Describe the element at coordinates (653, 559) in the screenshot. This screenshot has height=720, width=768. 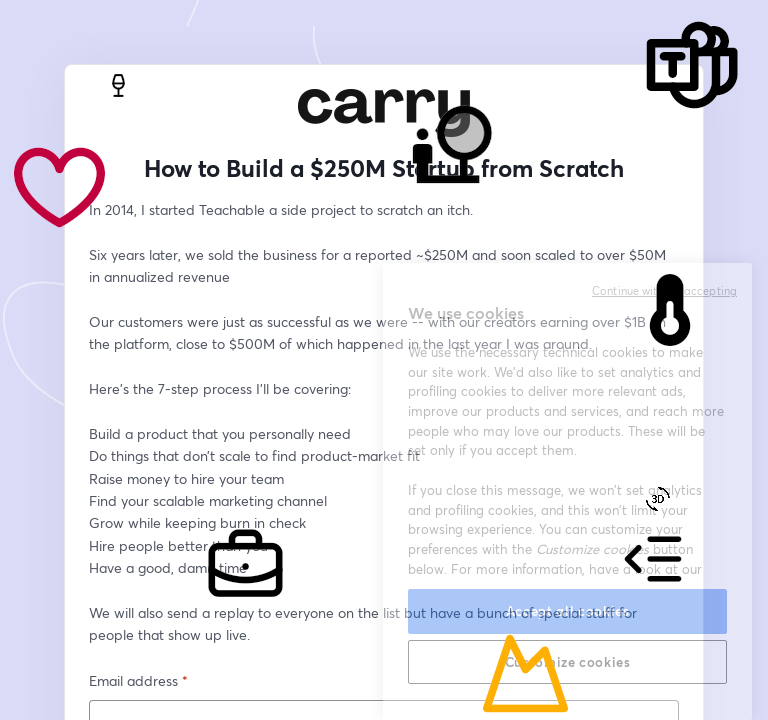
I see `decrease list indentation` at that location.